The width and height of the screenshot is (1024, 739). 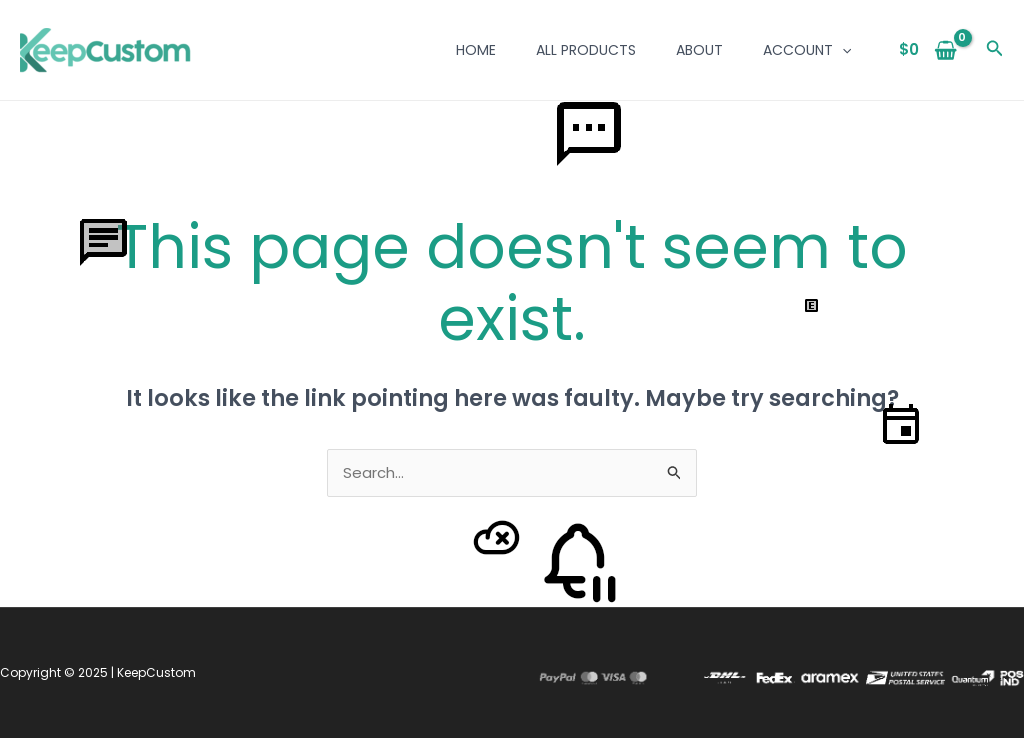 What do you see at coordinates (901, 424) in the screenshot?
I see `view calendar or scheduled events` at bounding box center [901, 424].